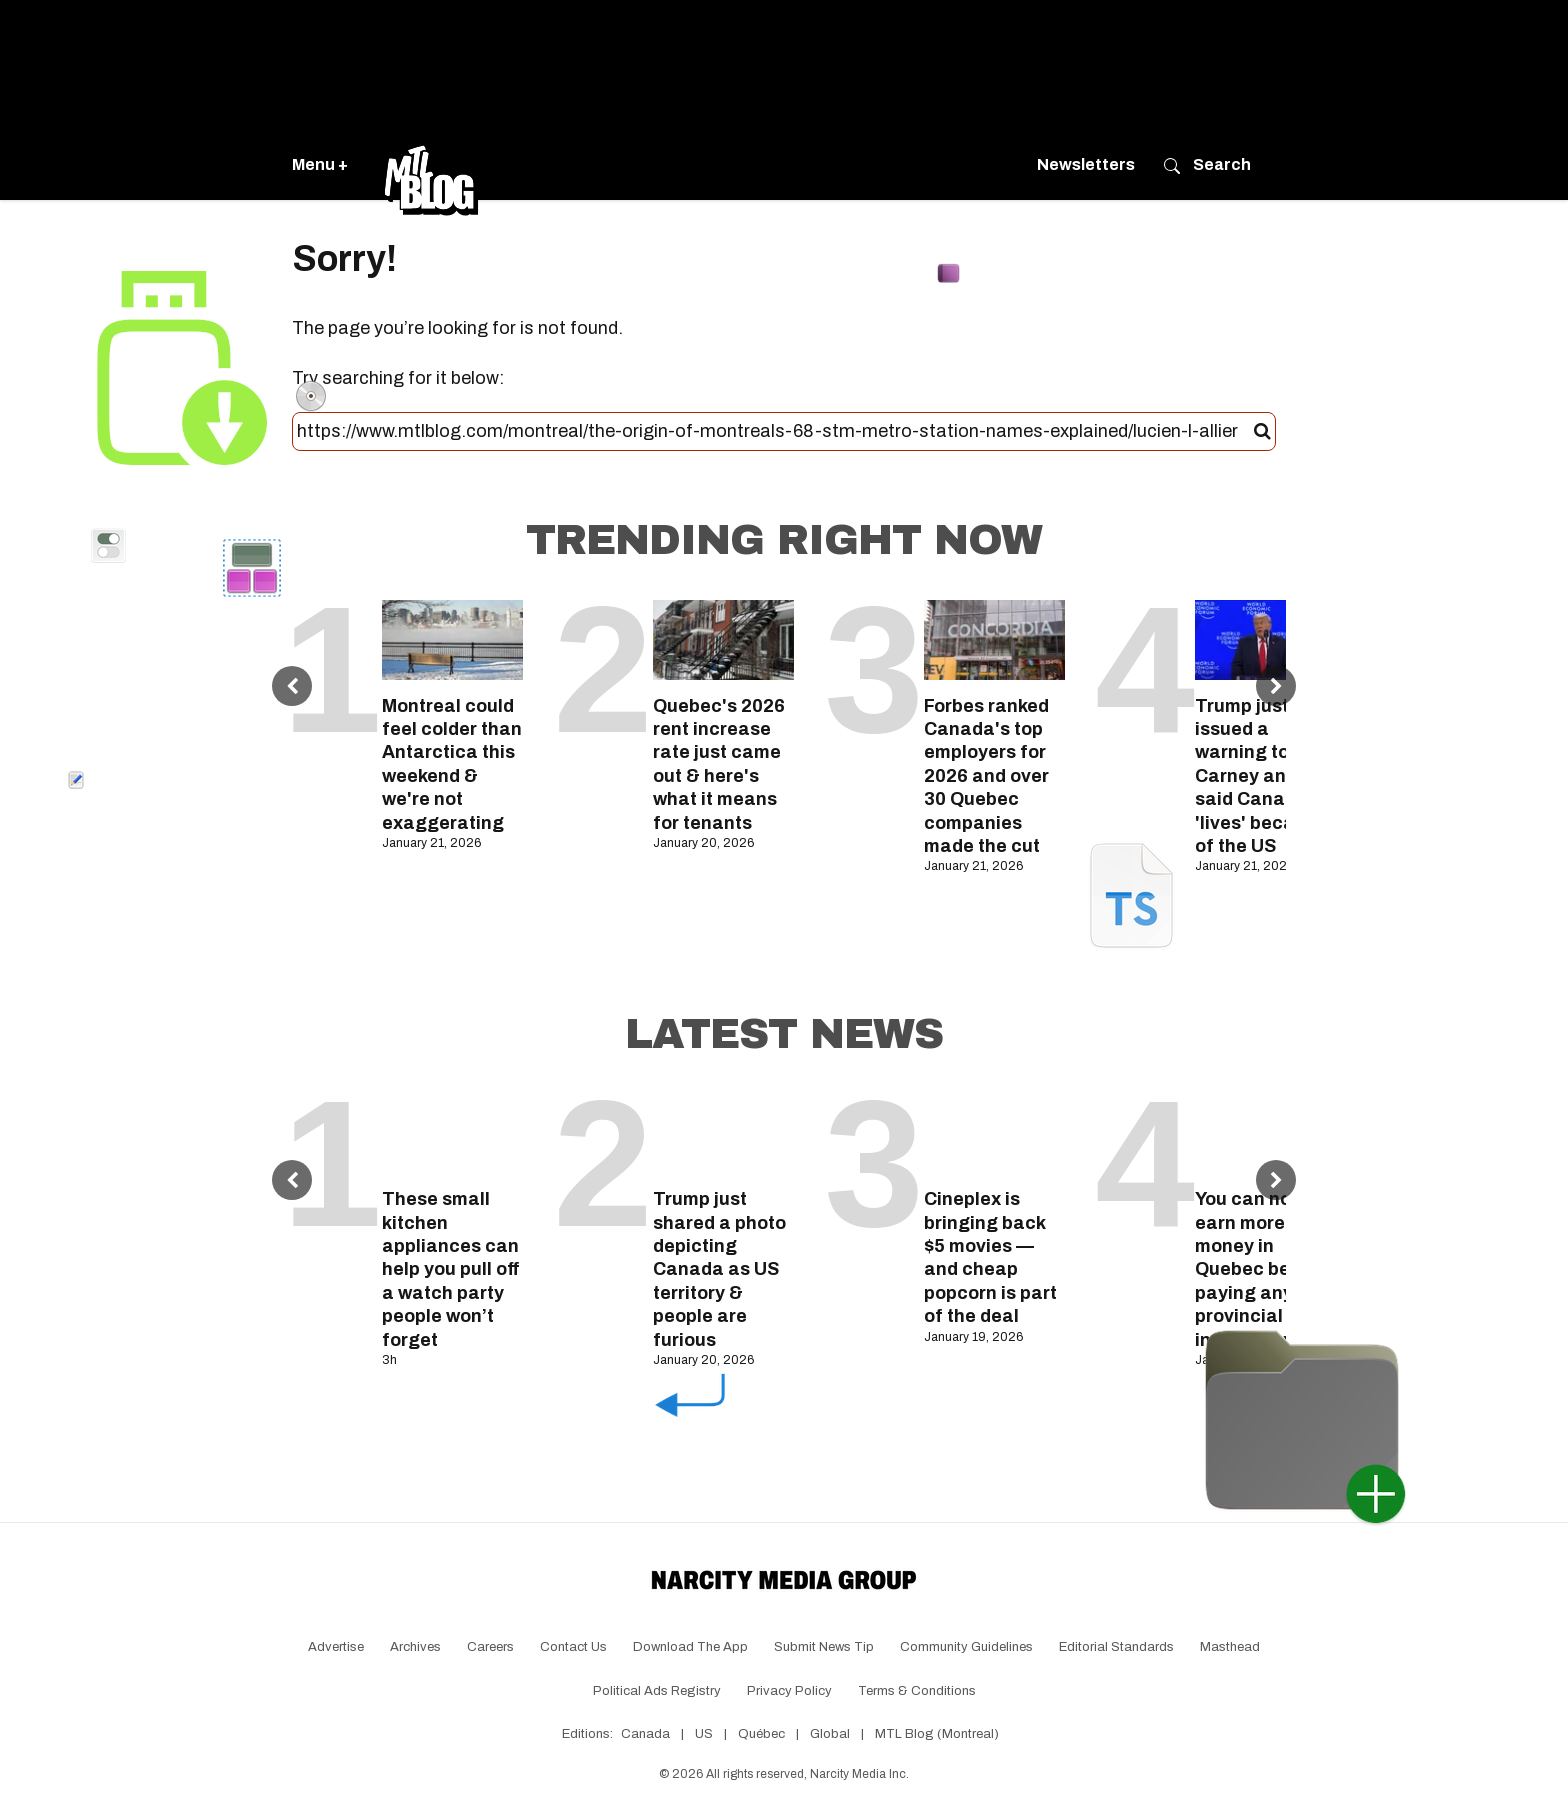 This screenshot has width=1568, height=1805. What do you see at coordinates (689, 1395) in the screenshot?
I see `reply to an email message` at bounding box center [689, 1395].